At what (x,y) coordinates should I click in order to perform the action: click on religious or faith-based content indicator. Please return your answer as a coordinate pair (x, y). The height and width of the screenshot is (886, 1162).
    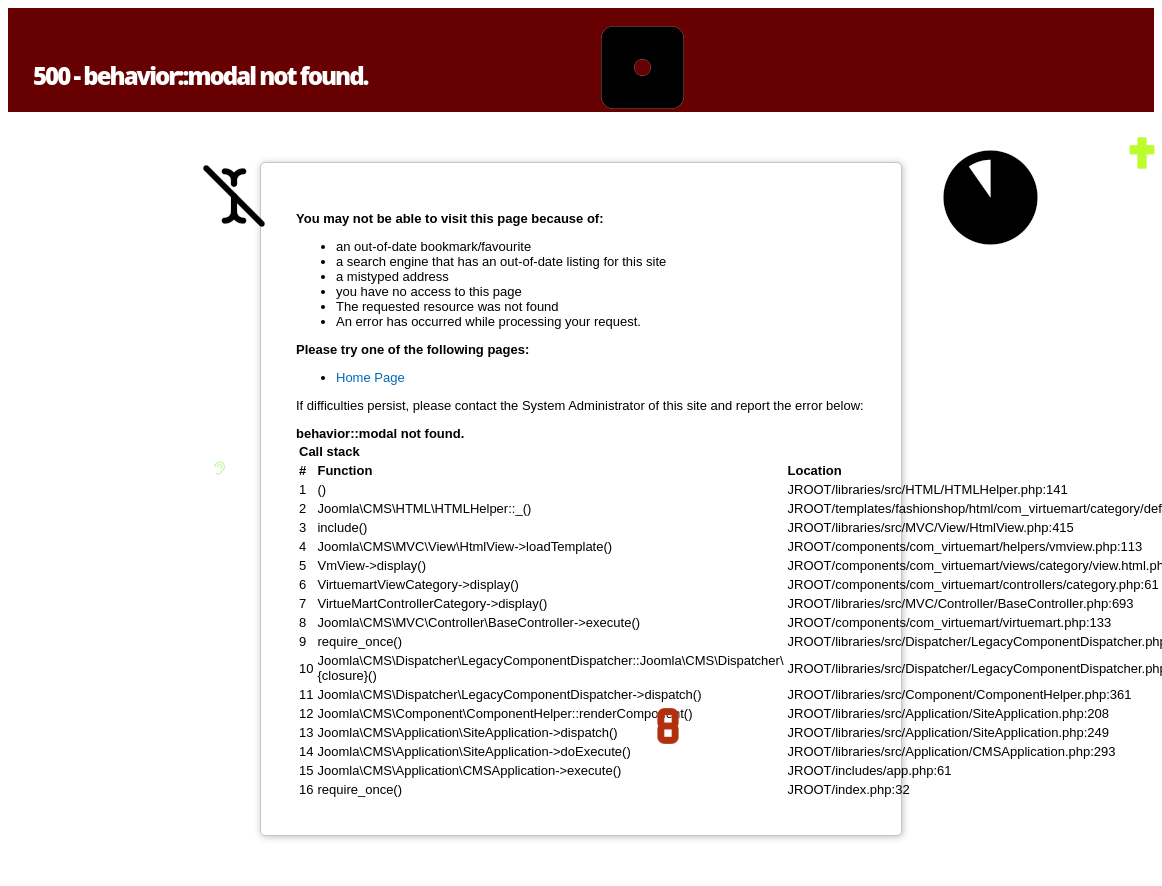
    Looking at the image, I should click on (1142, 153).